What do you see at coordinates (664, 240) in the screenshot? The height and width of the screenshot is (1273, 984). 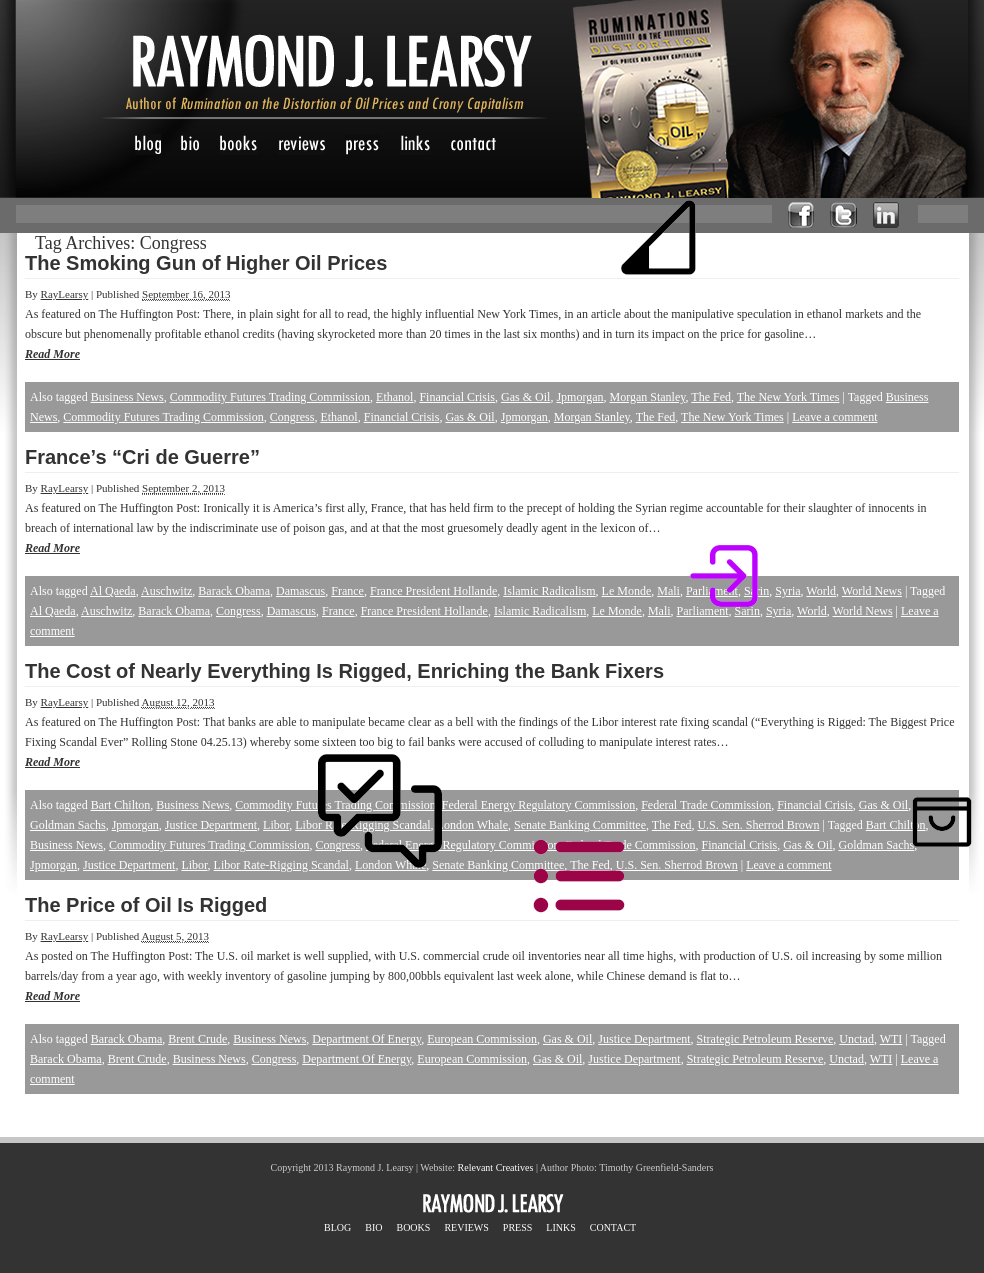 I see `indicates weak cellular signal strength` at bounding box center [664, 240].